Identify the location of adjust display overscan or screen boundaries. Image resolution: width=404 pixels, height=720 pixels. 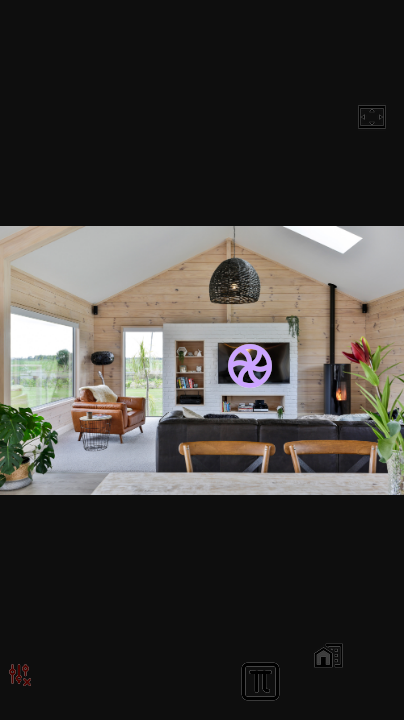
(372, 117).